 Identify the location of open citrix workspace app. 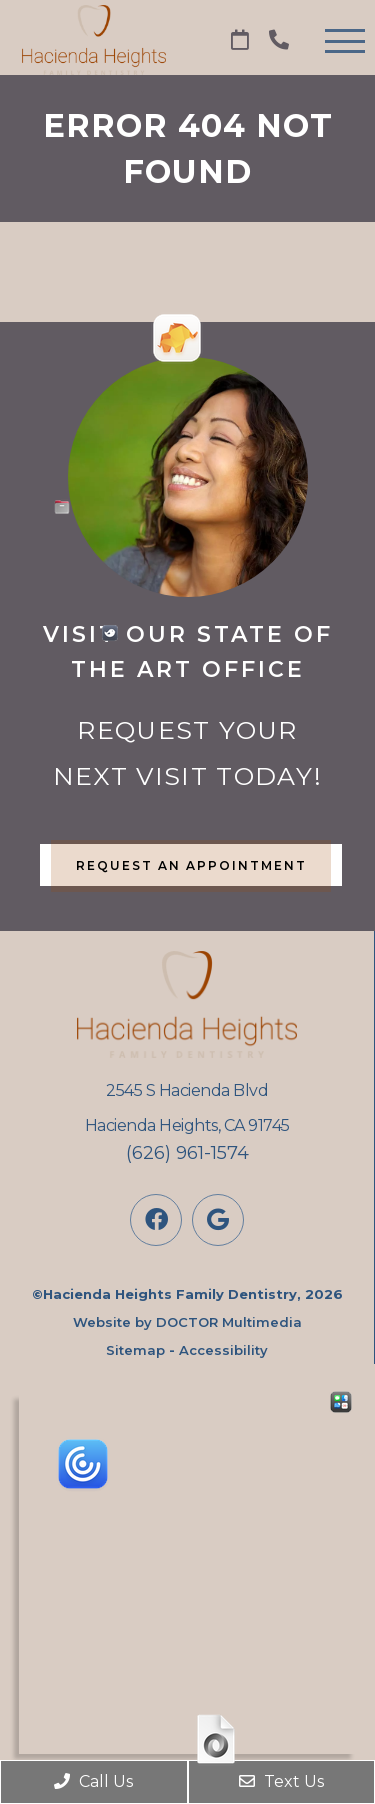
(83, 1464).